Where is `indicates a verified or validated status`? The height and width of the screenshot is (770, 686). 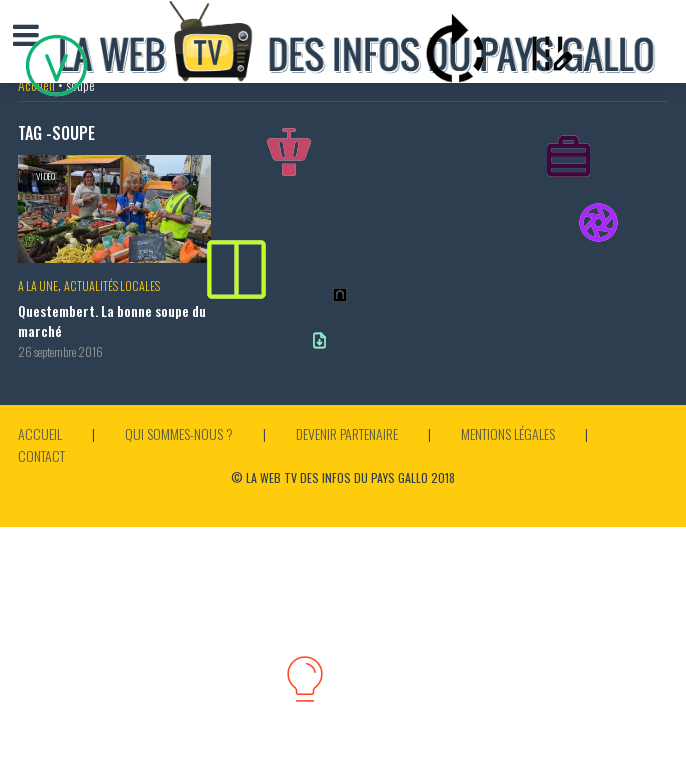 indicates a verified or validated status is located at coordinates (56, 65).